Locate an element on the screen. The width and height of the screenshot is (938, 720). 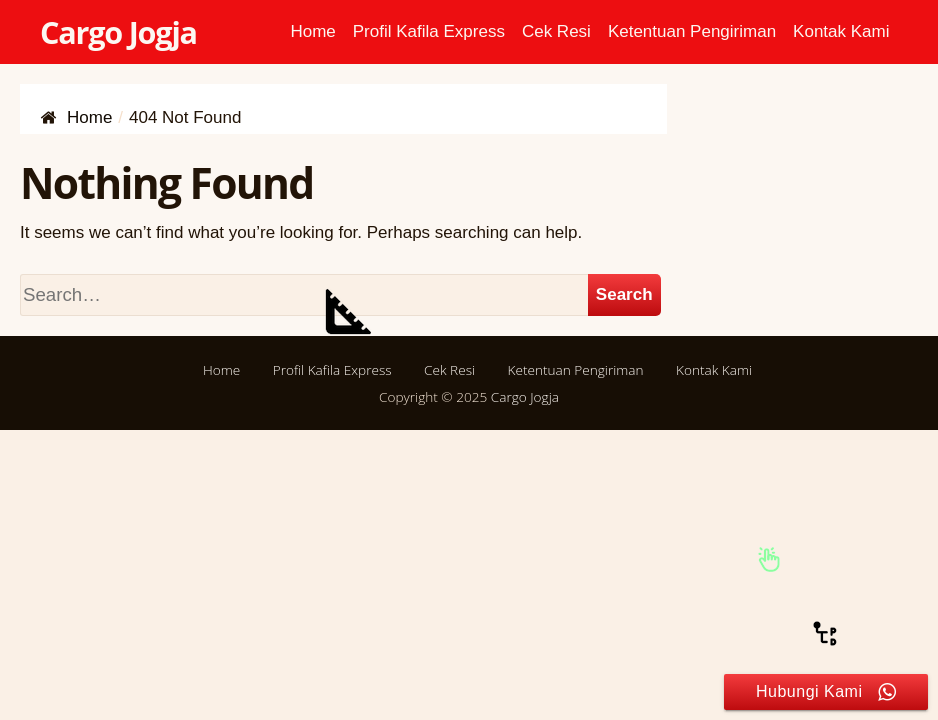
select automatic transmission mode is located at coordinates (825, 633).